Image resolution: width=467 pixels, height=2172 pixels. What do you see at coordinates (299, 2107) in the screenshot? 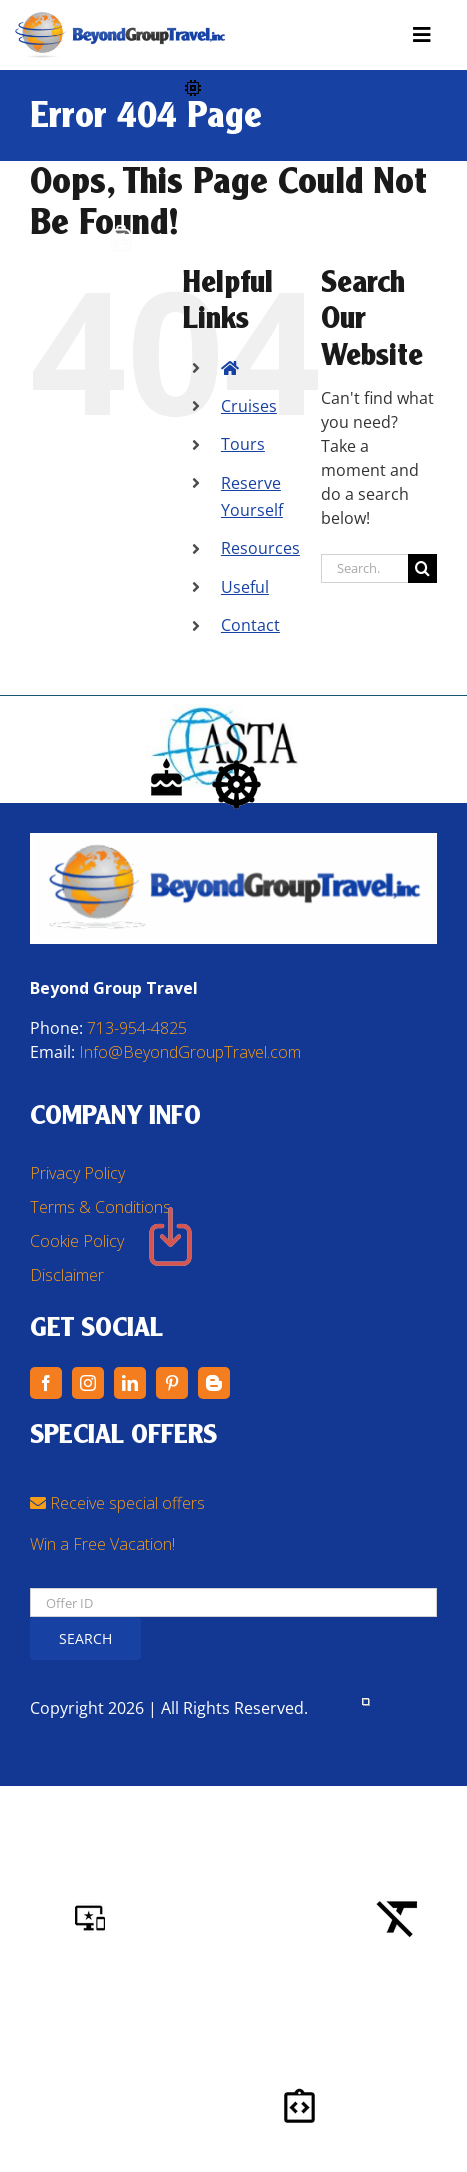
I see `view code integration instructions` at bounding box center [299, 2107].